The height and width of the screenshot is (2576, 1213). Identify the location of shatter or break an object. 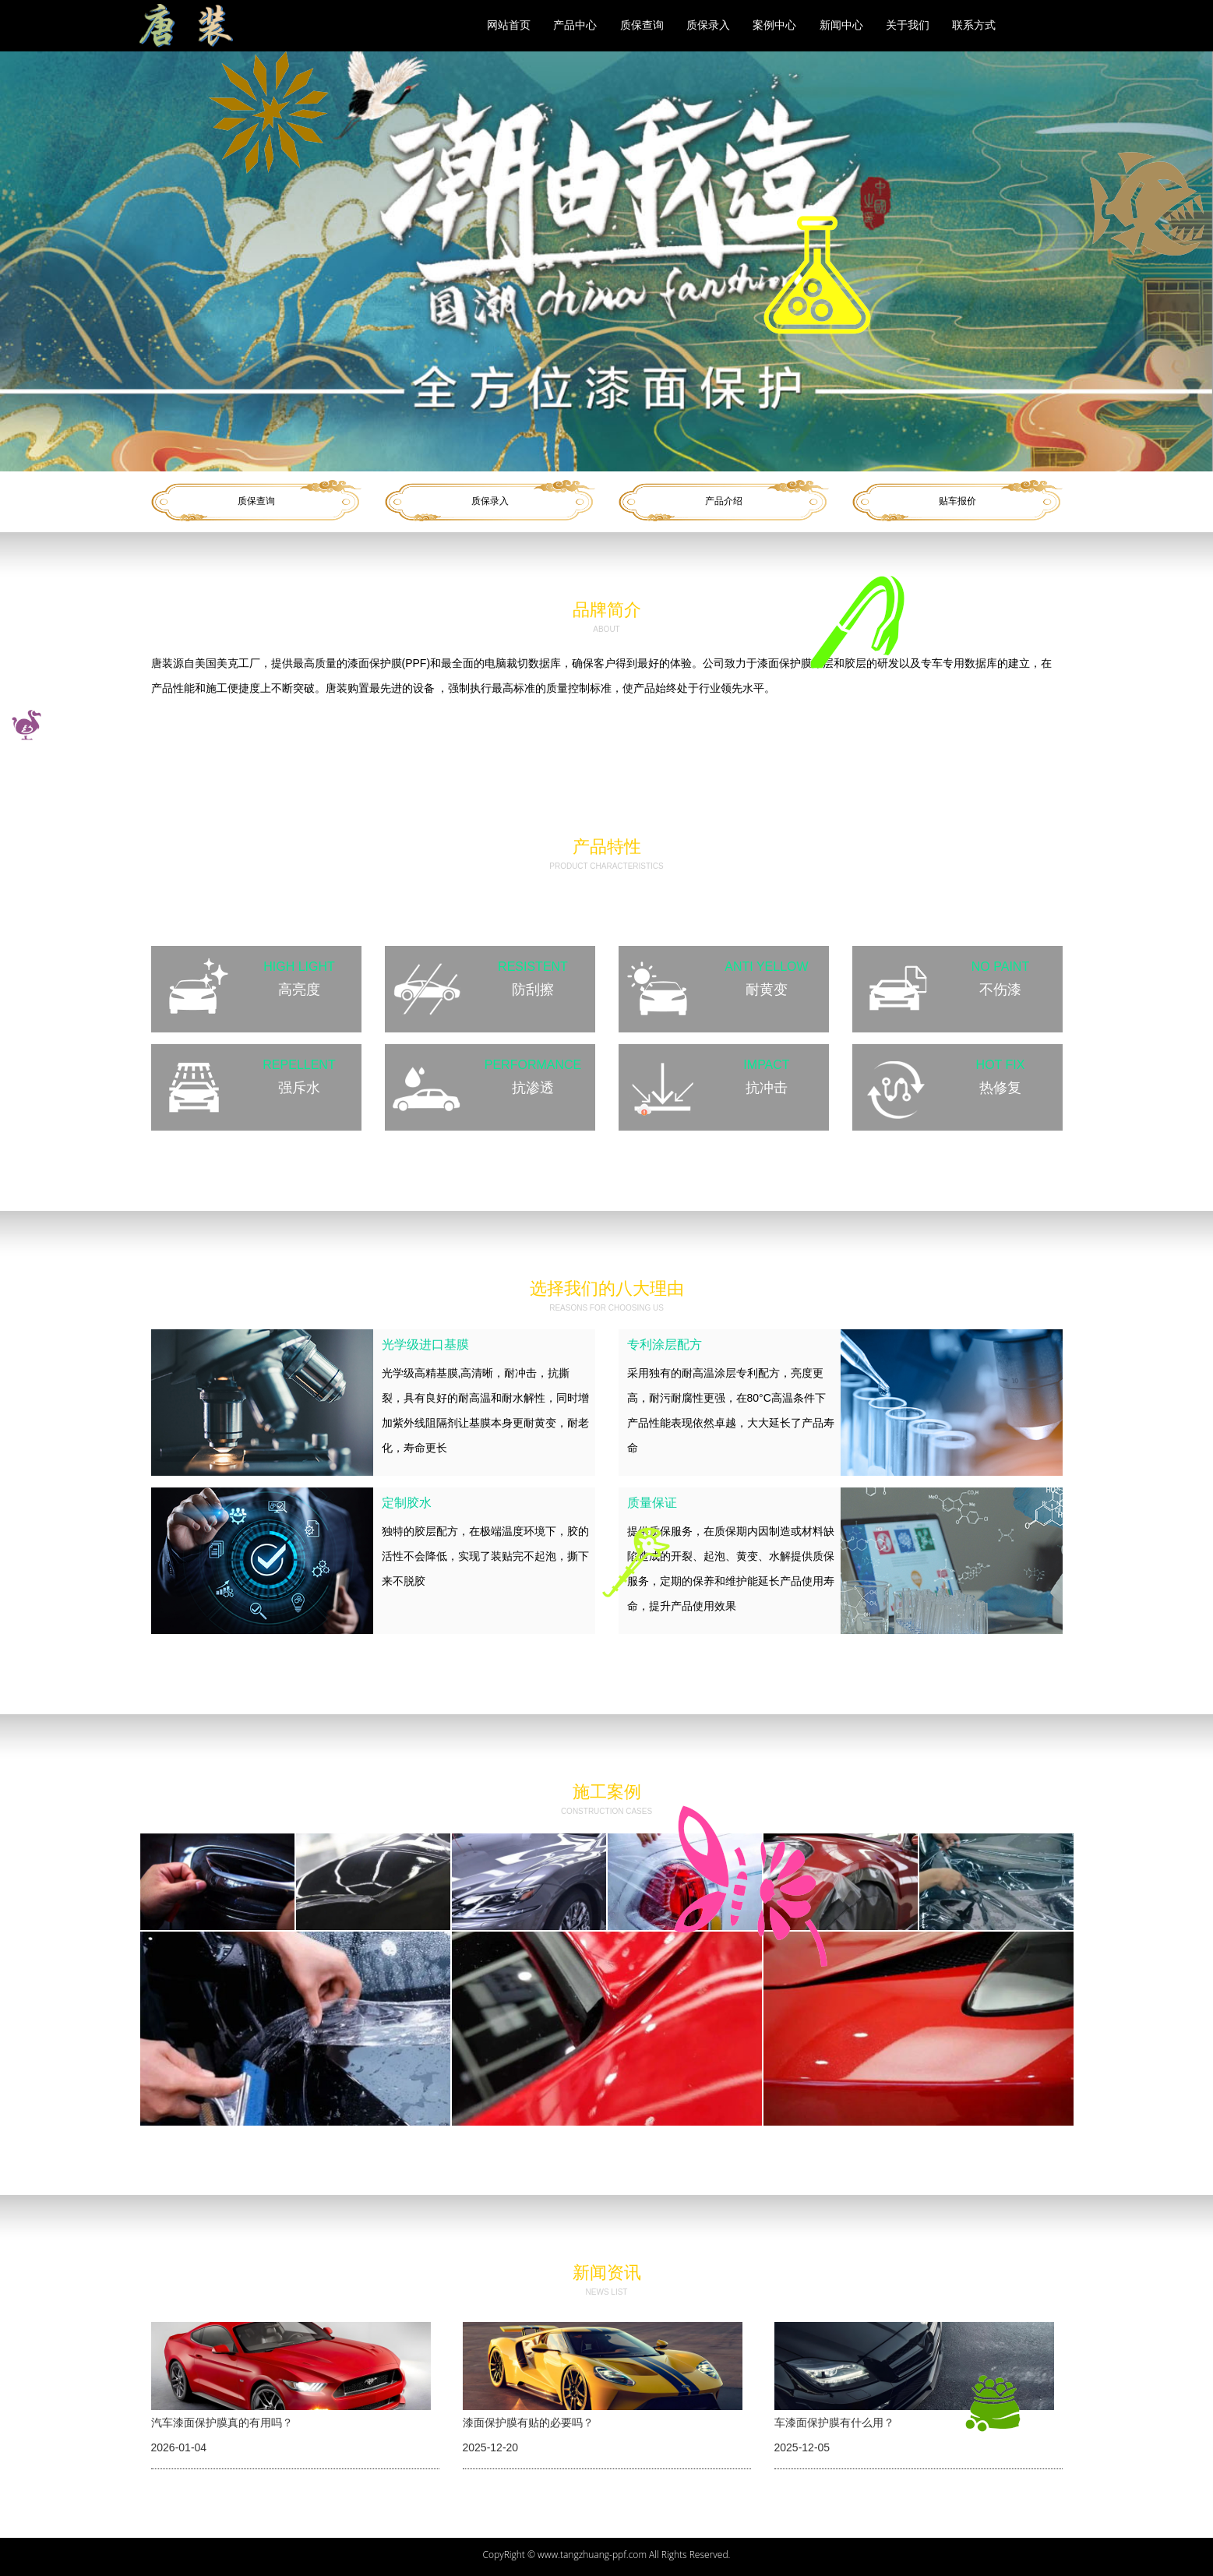
(268, 111).